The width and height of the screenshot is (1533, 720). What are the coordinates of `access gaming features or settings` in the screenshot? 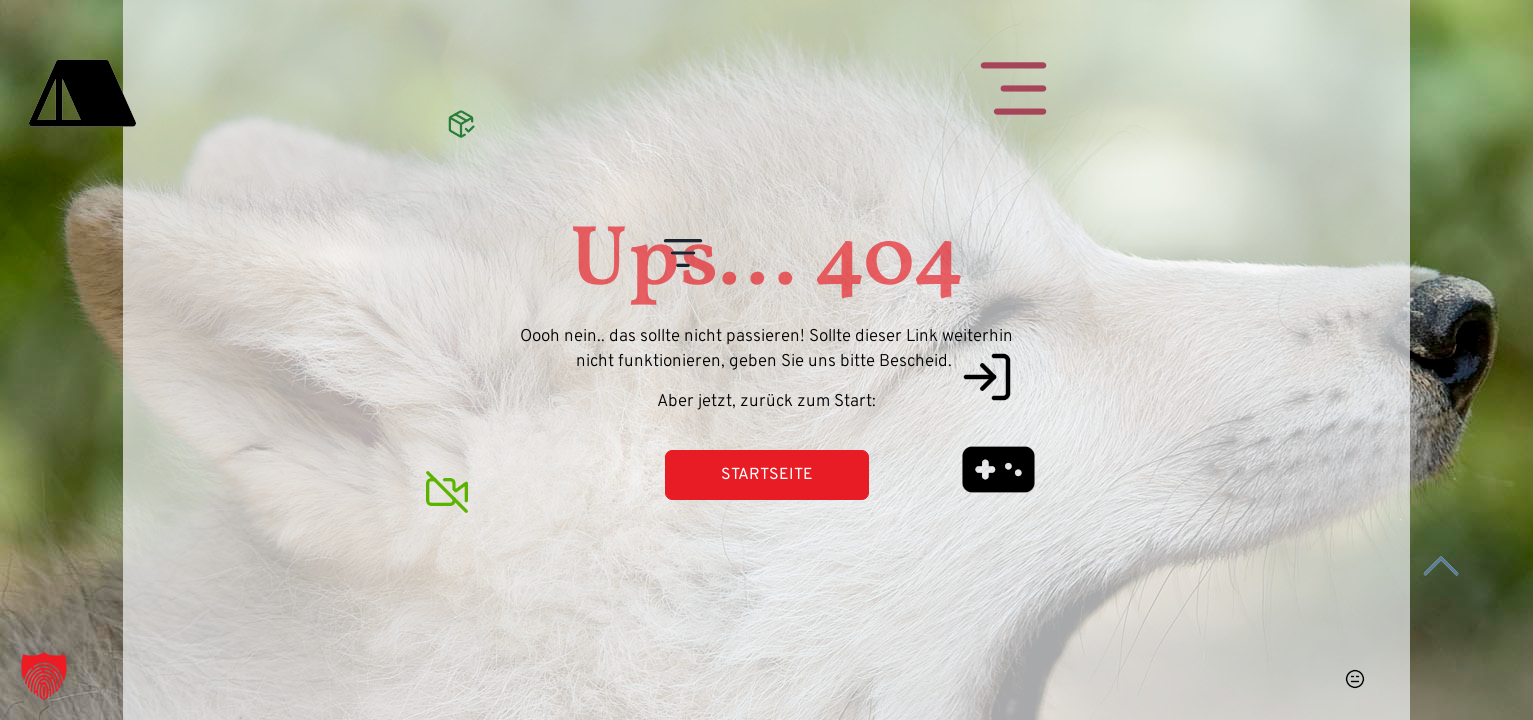 It's located at (998, 469).